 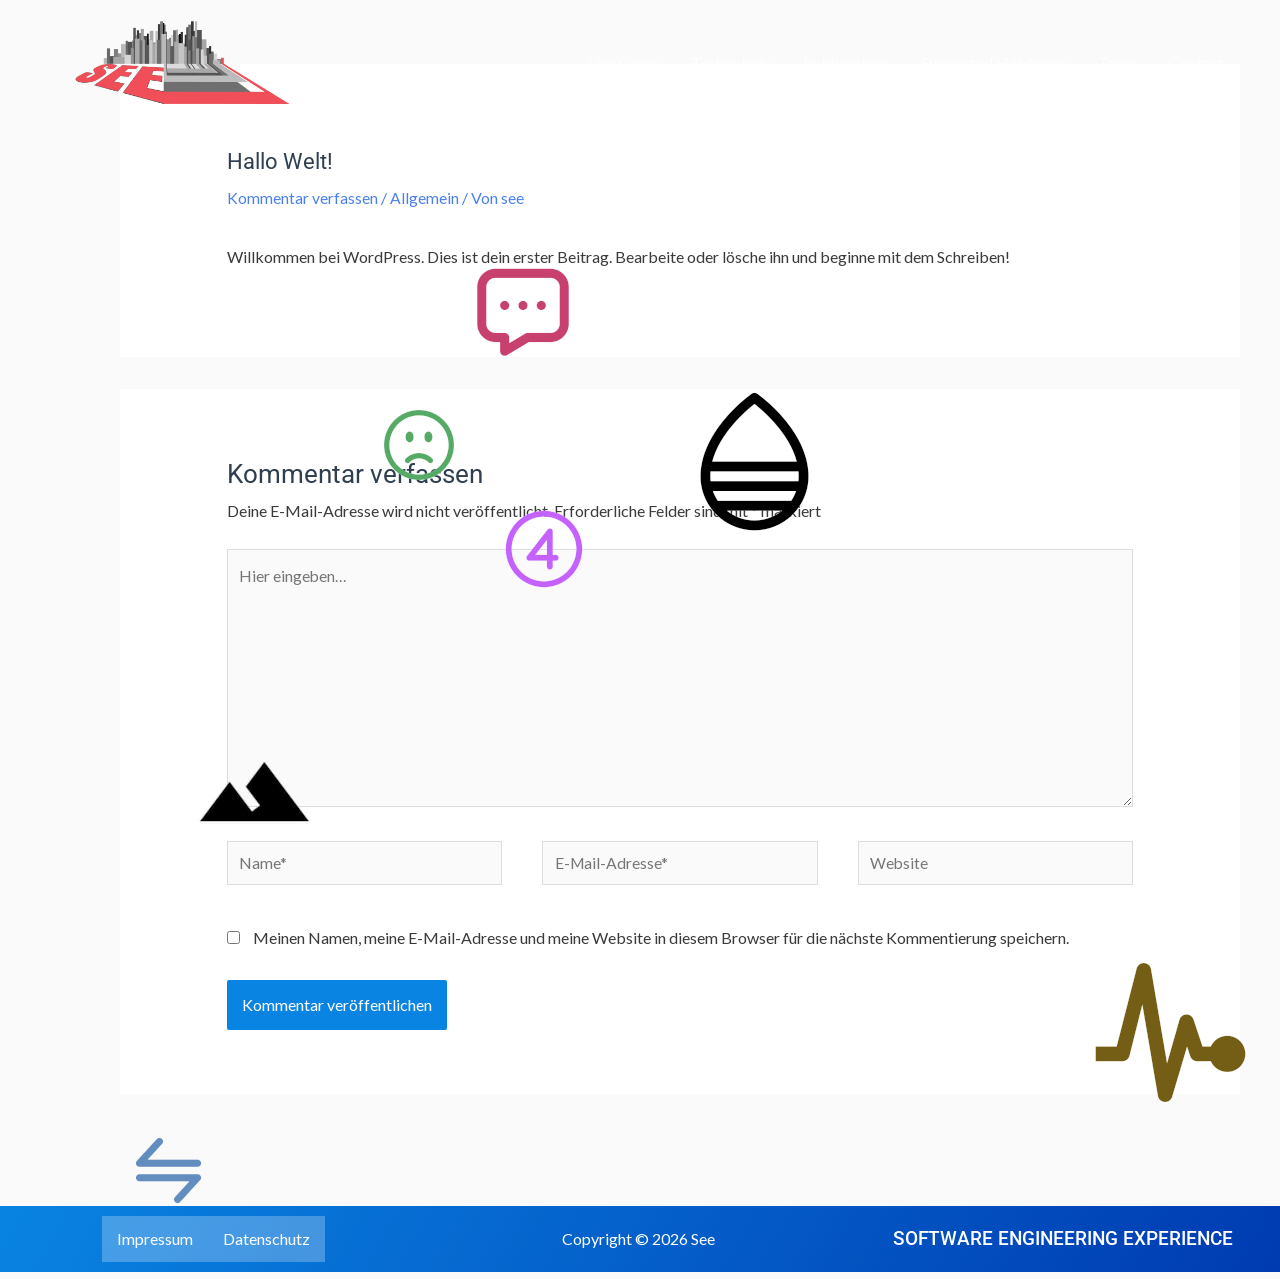 What do you see at coordinates (544, 549) in the screenshot?
I see `indicates step four in a multi-step process` at bounding box center [544, 549].